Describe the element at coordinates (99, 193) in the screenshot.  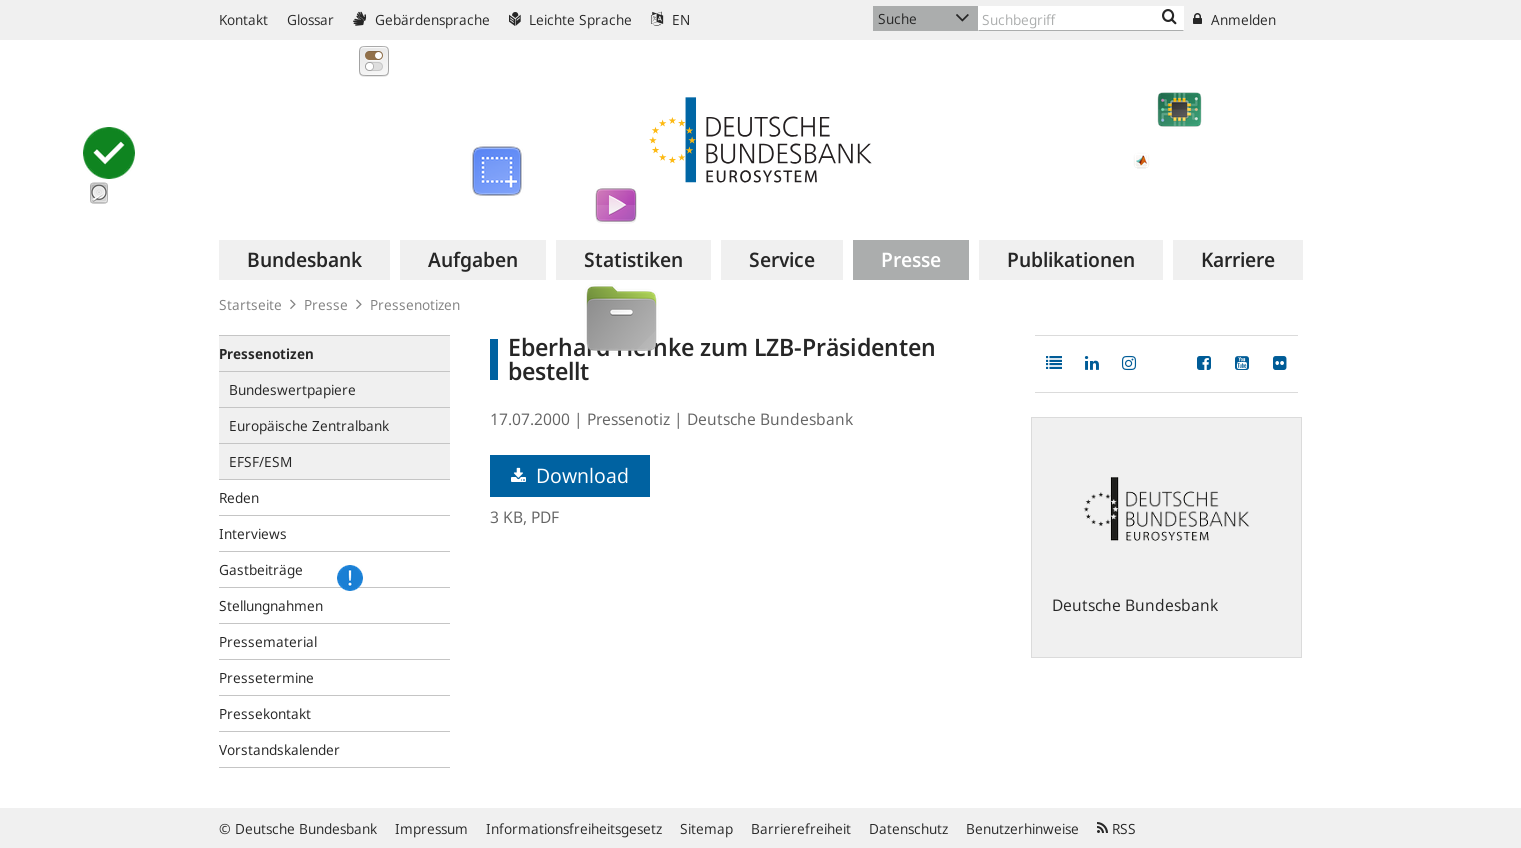
I see `open disk management utility` at that location.